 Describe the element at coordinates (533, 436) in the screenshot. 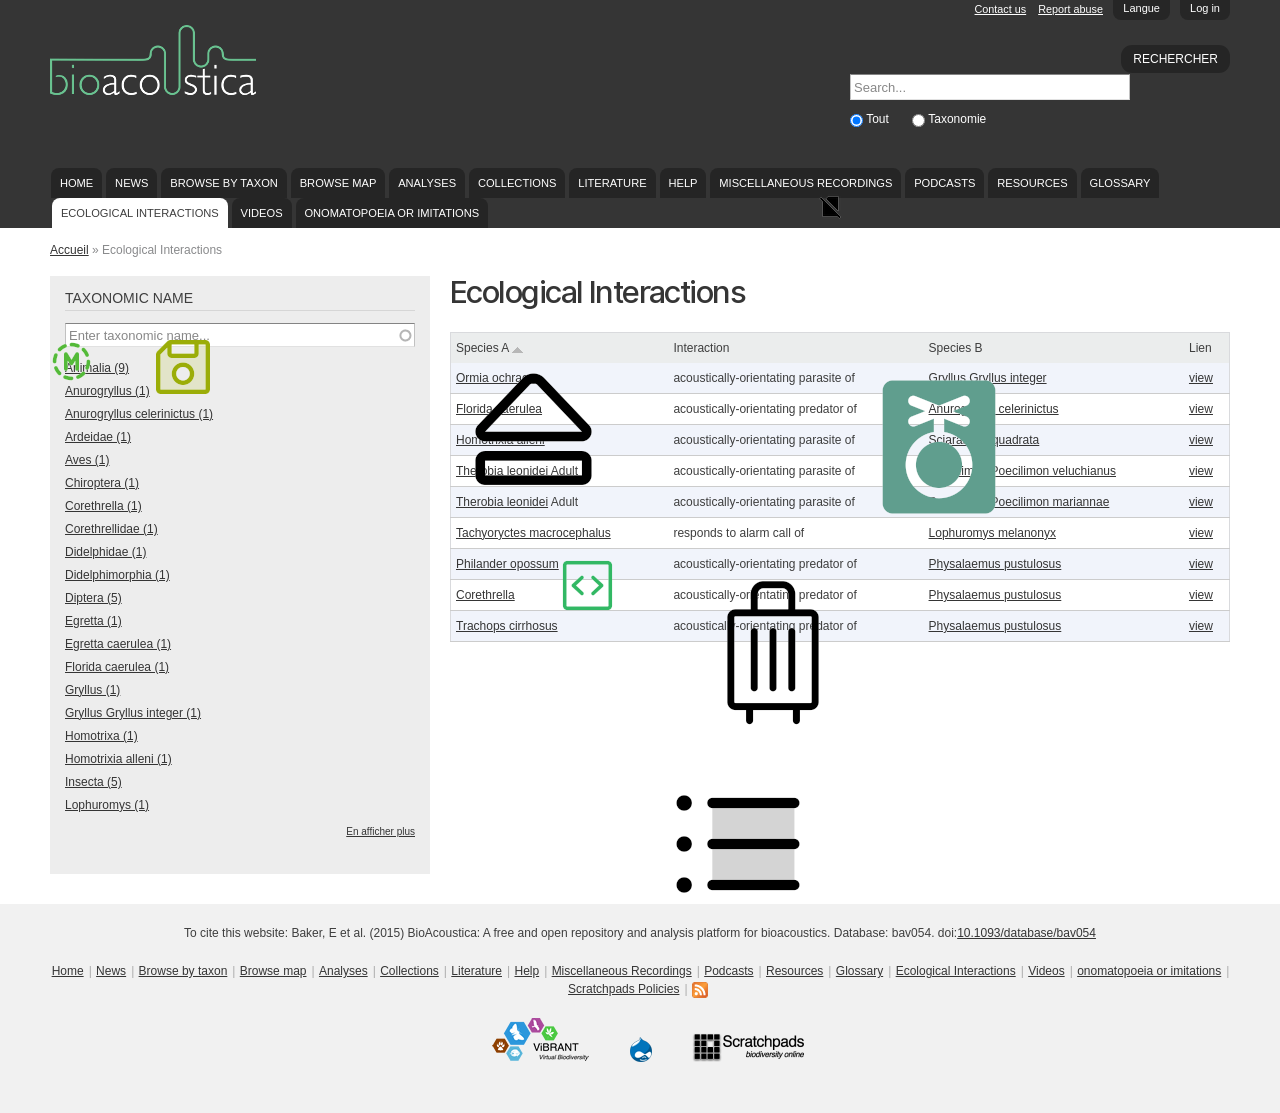

I see `eject media or disc` at that location.